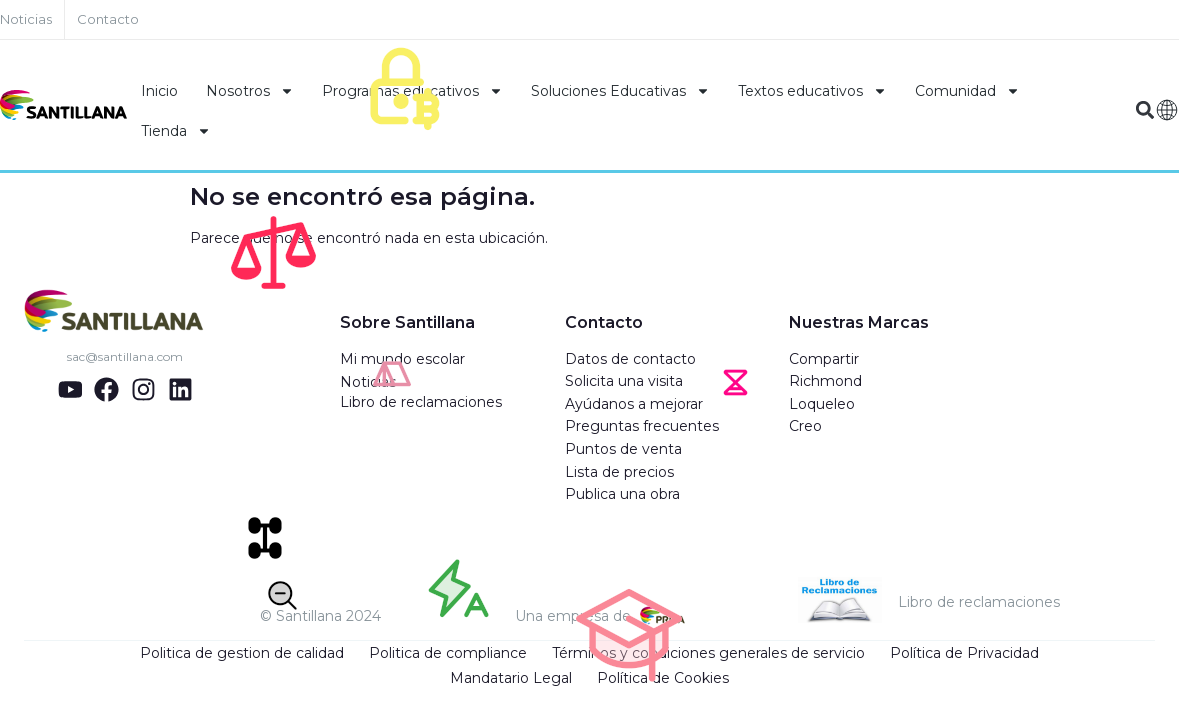  What do you see at coordinates (629, 632) in the screenshot?
I see `access education or learning resources` at bounding box center [629, 632].